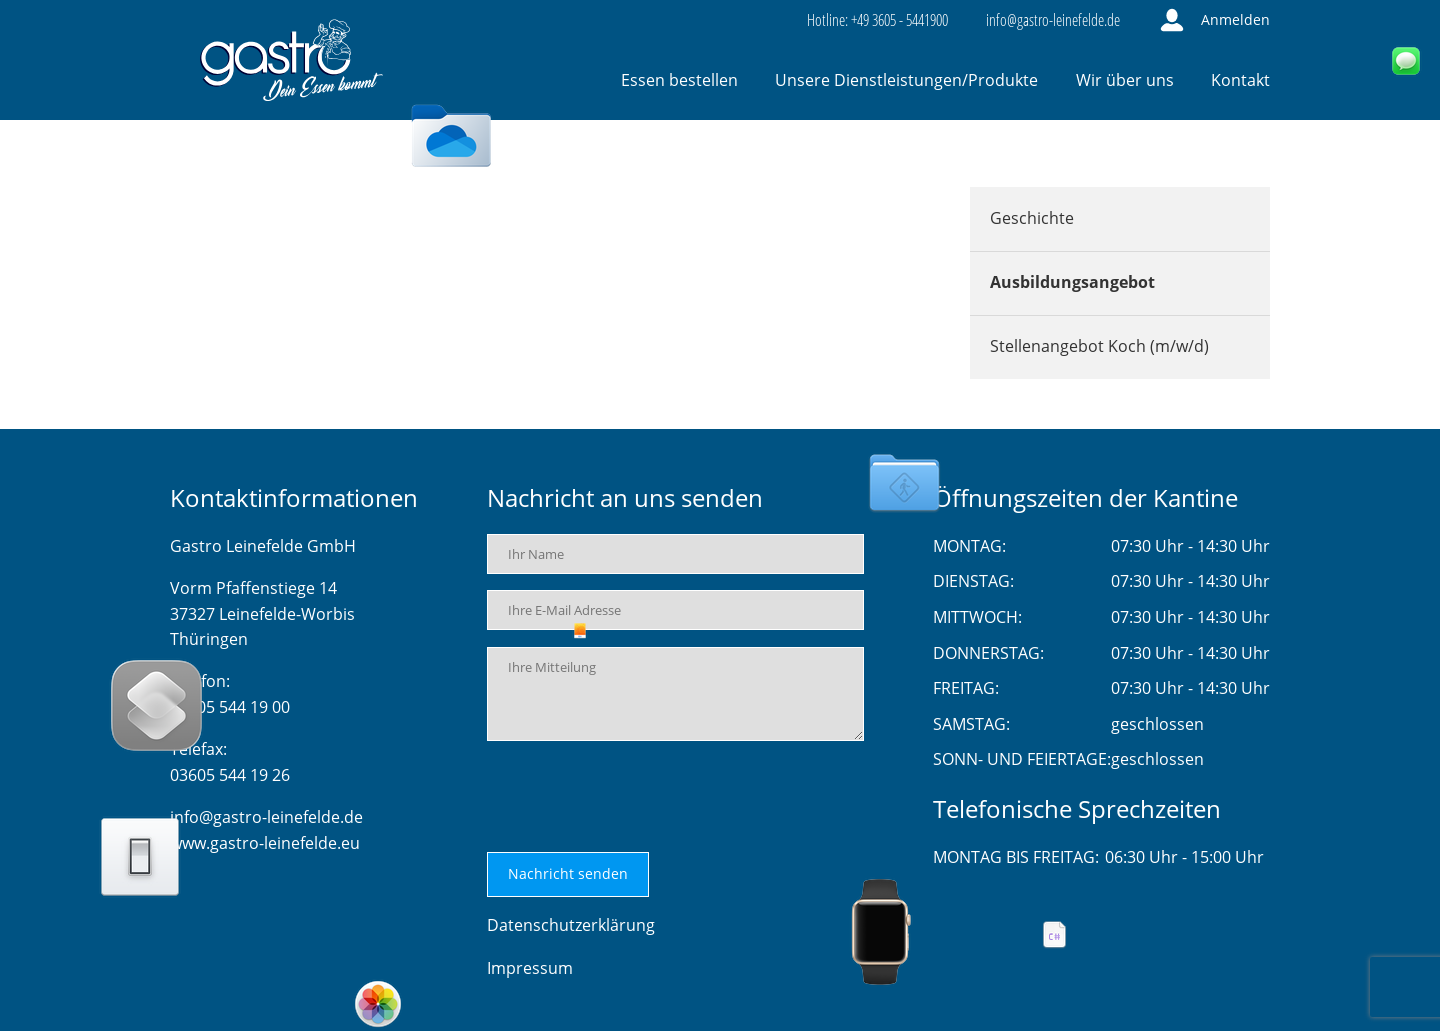  Describe the element at coordinates (580, 631) in the screenshot. I see `open an iBooks Author document` at that location.